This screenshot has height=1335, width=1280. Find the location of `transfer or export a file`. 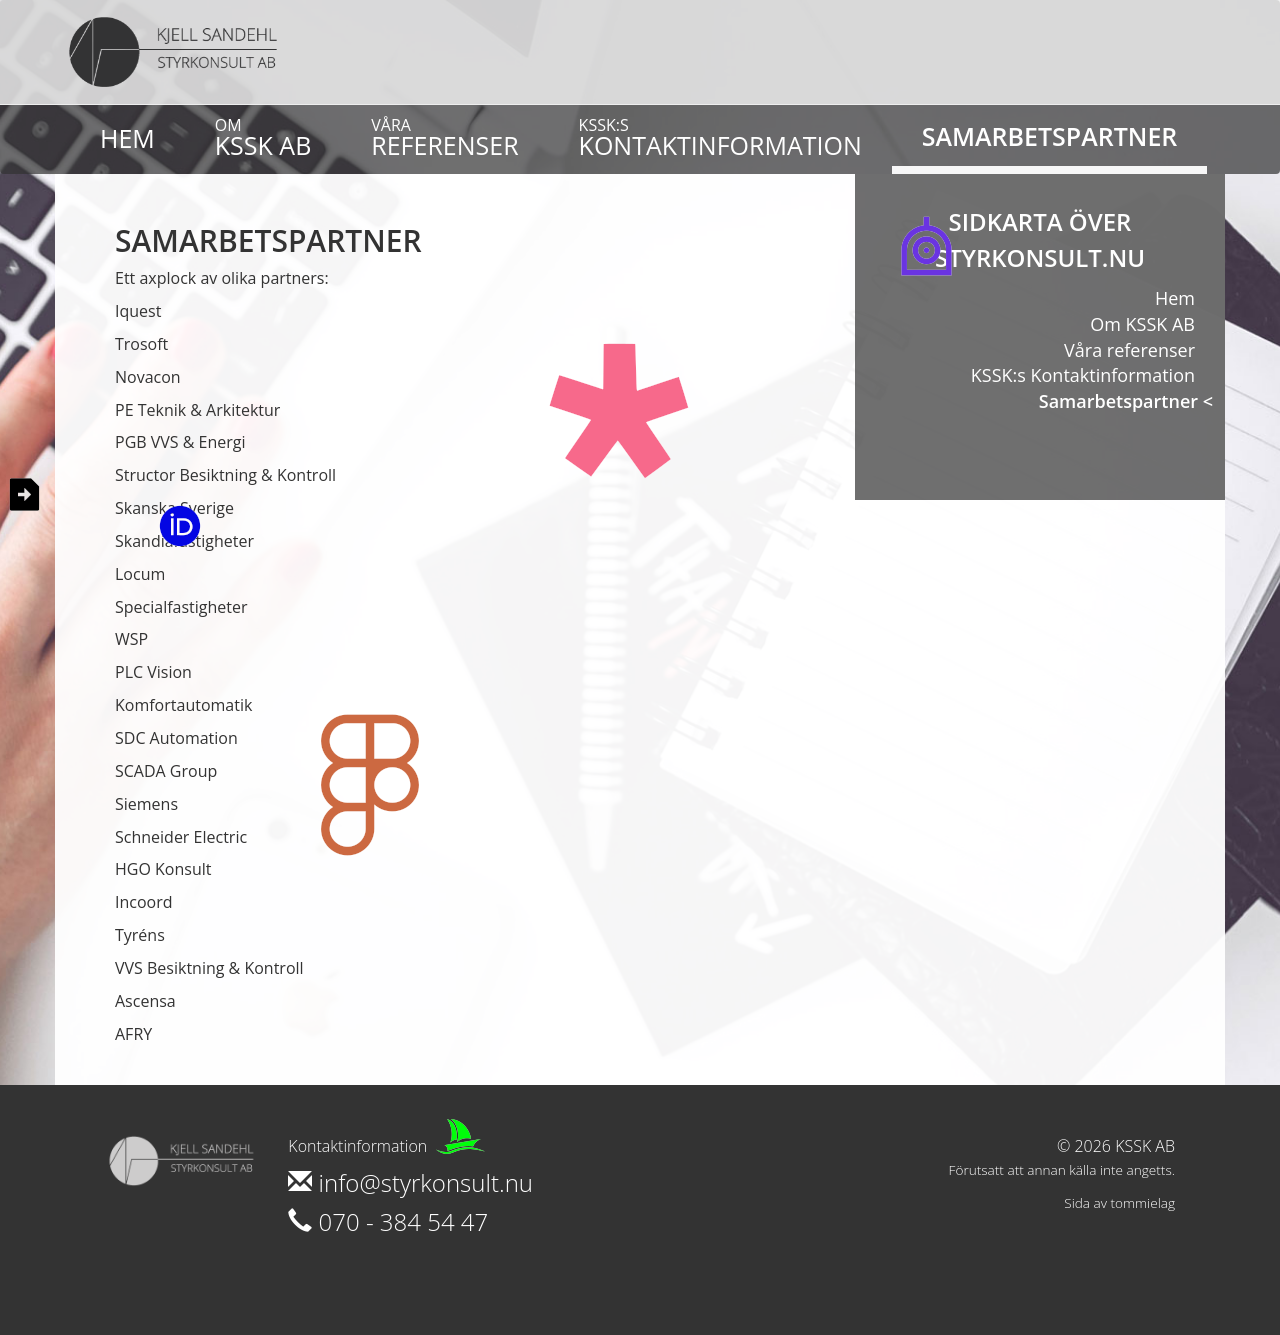

transfer or export a file is located at coordinates (24, 494).